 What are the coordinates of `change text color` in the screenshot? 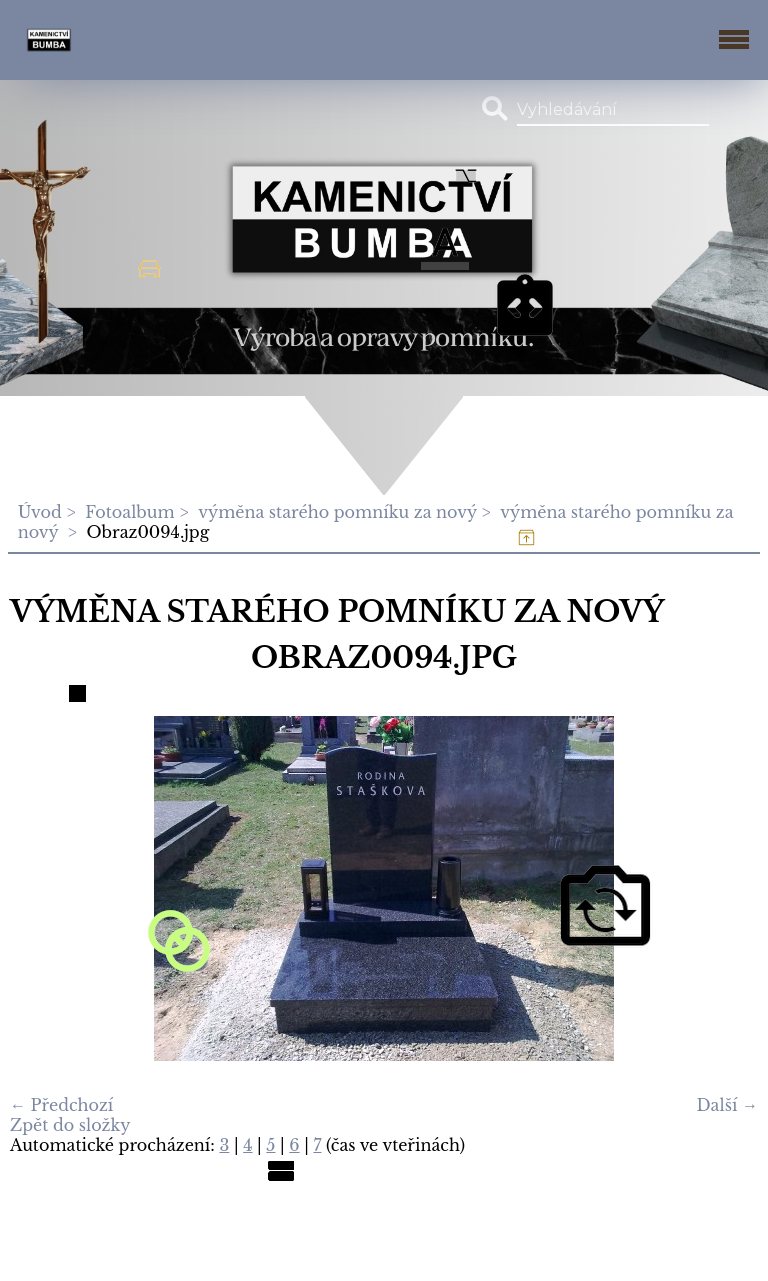 It's located at (445, 246).